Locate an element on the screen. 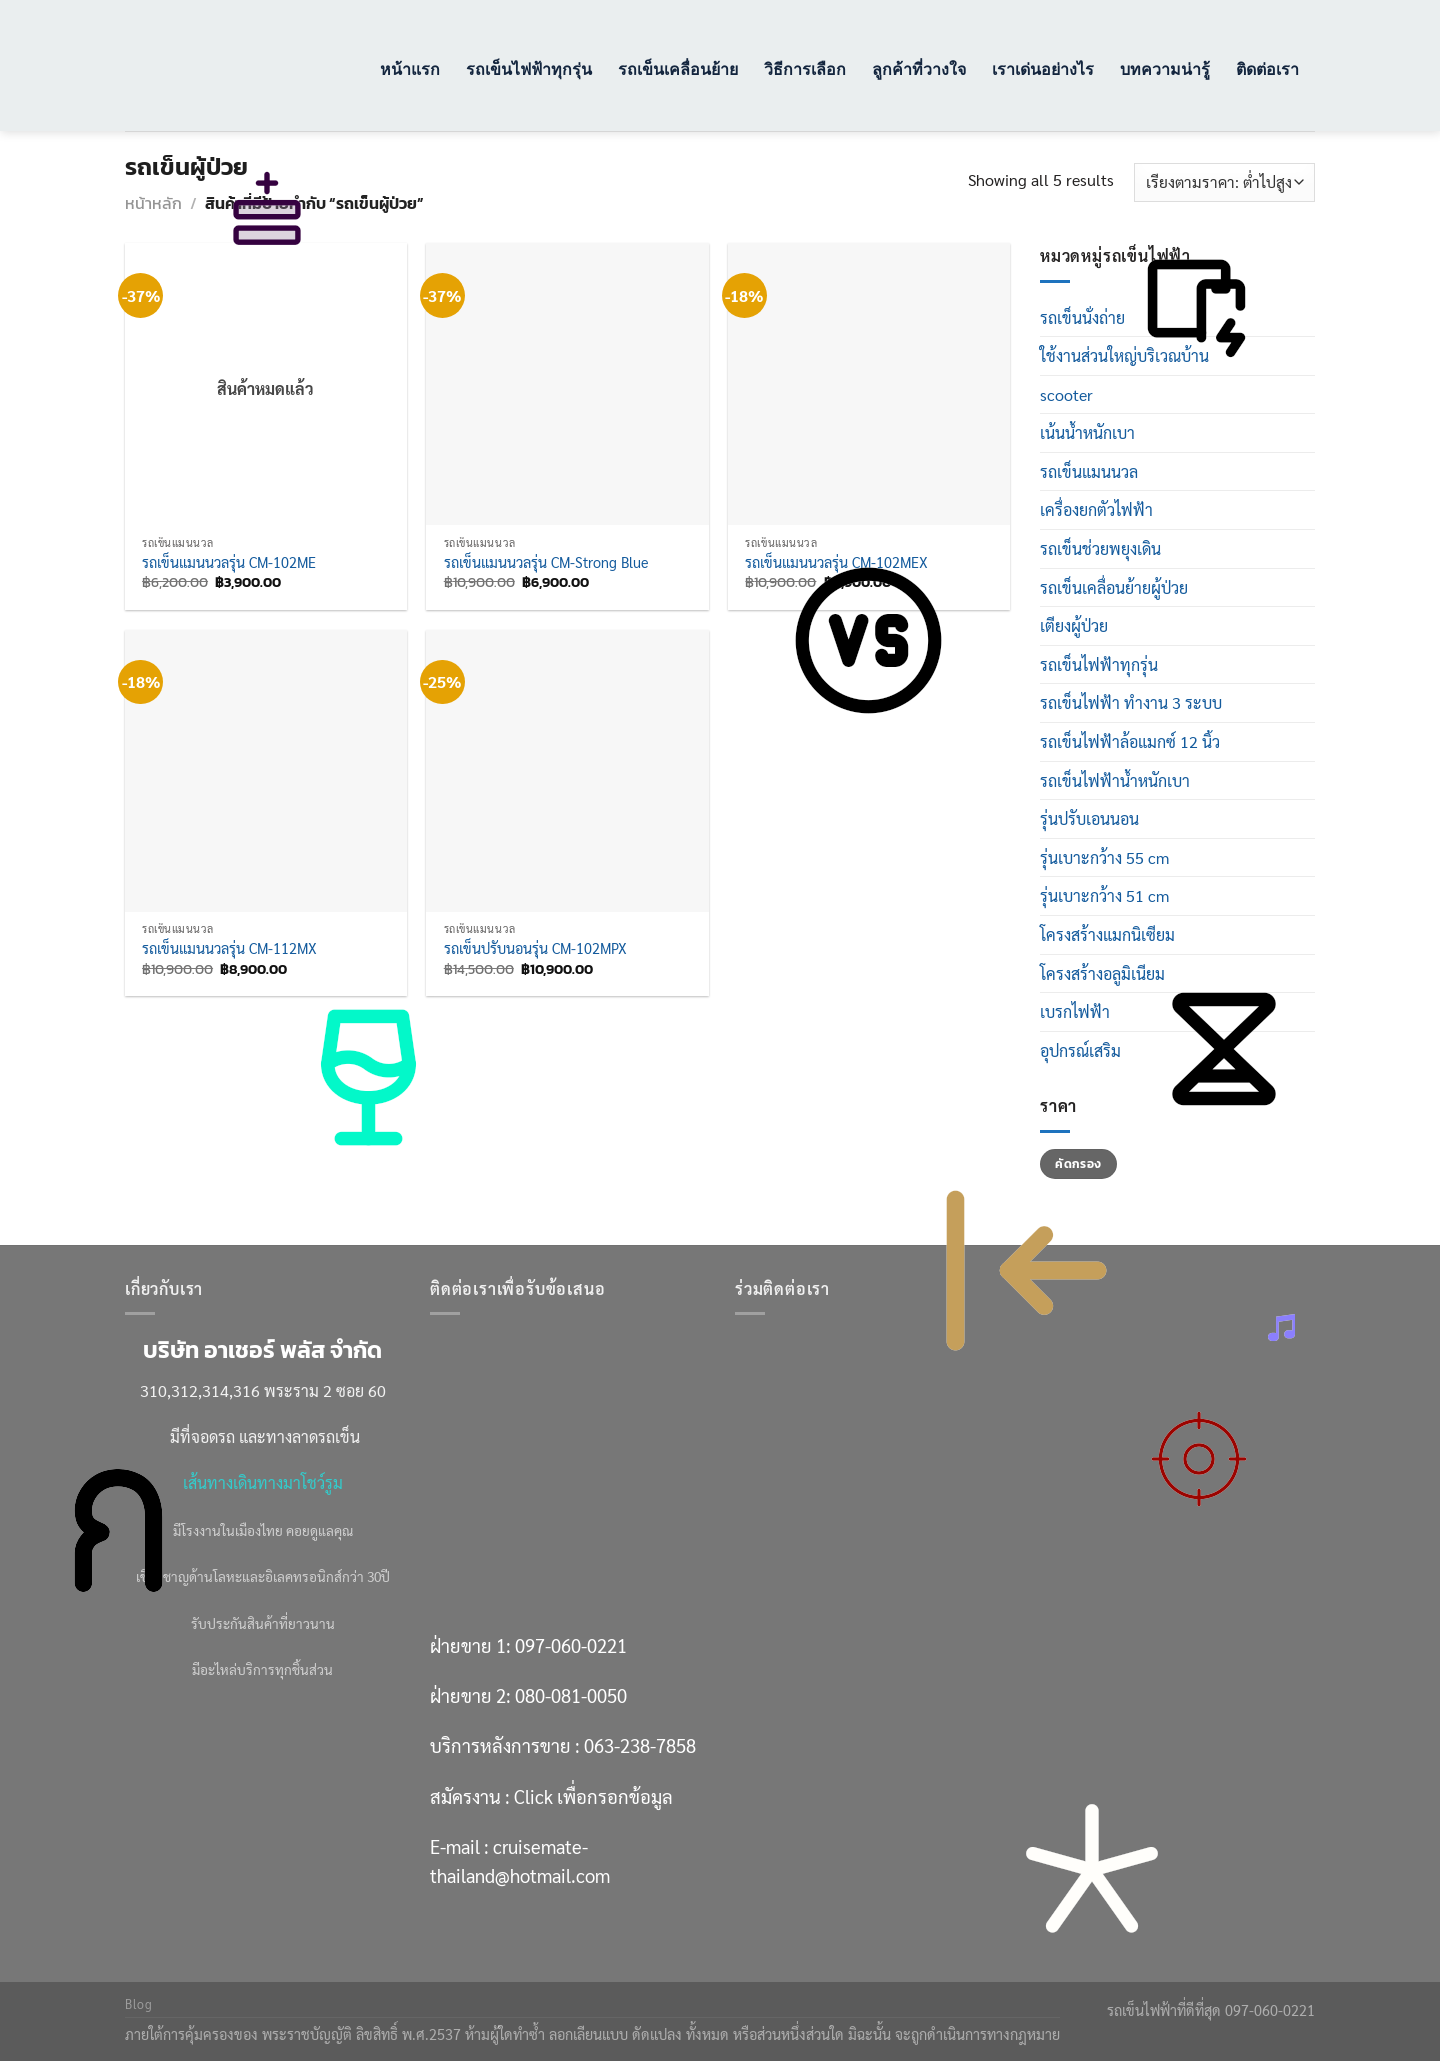  collapse sidebar or panel is located at coordinates (1026, 1270).